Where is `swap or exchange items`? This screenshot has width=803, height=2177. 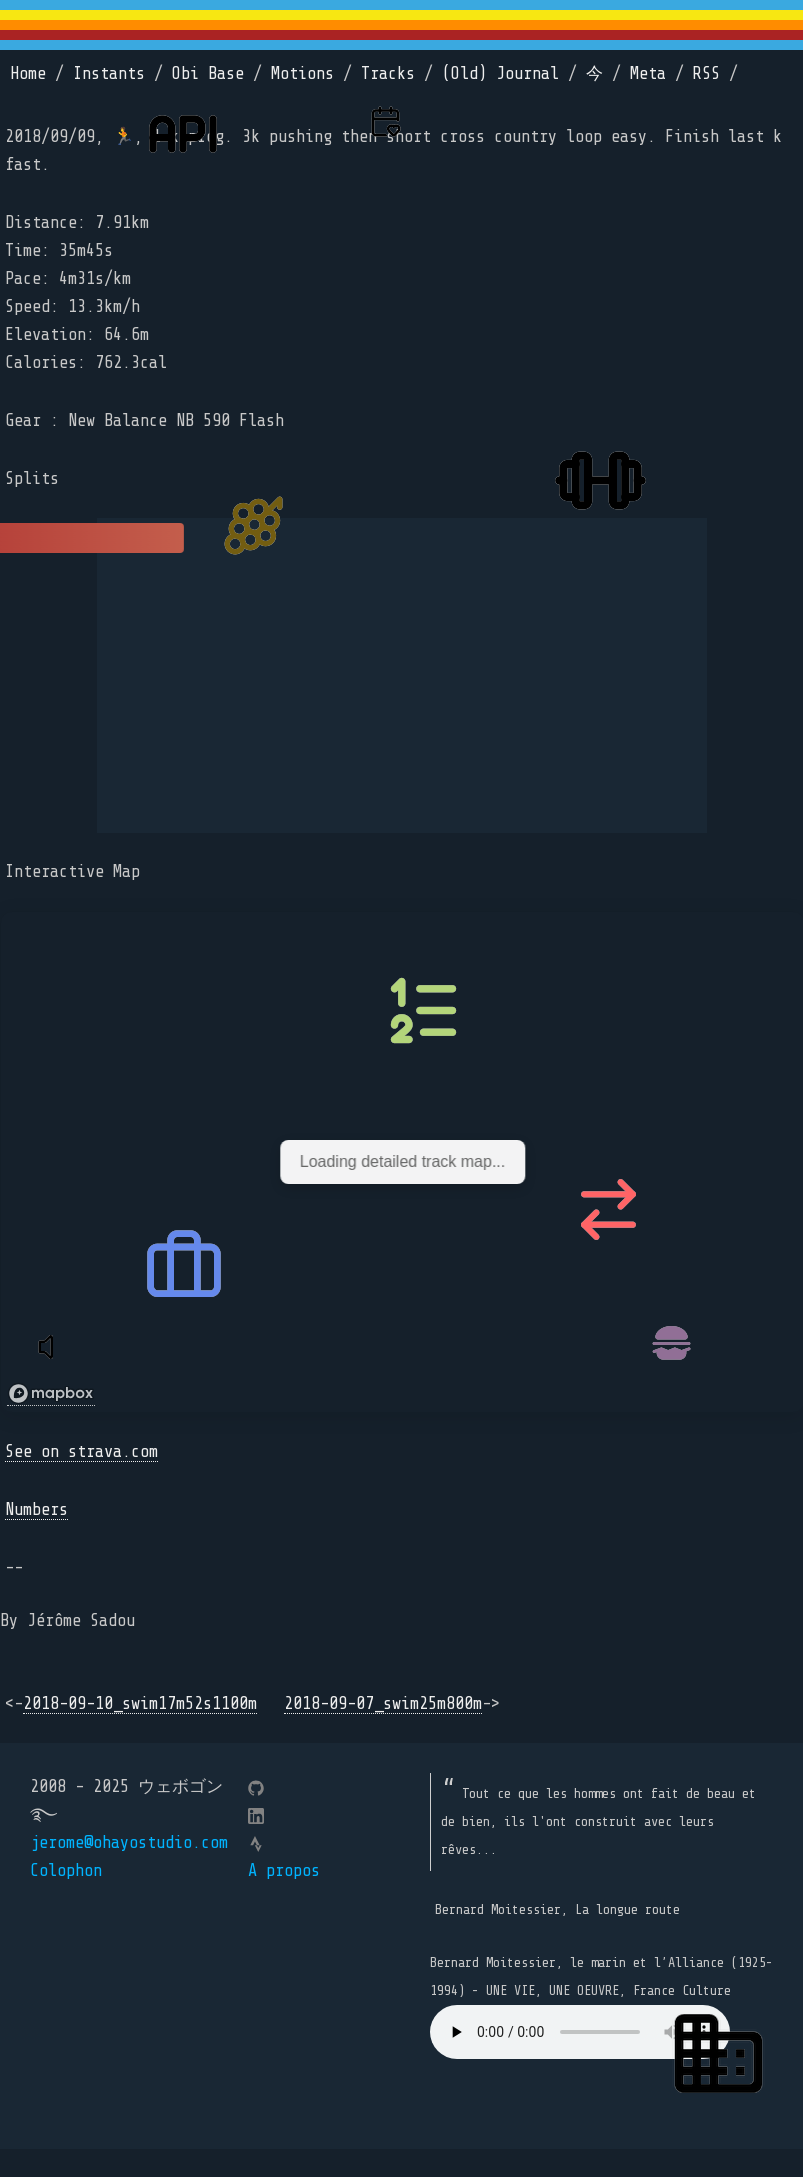
swap or exchange items is located at coordinates (608, 1209).